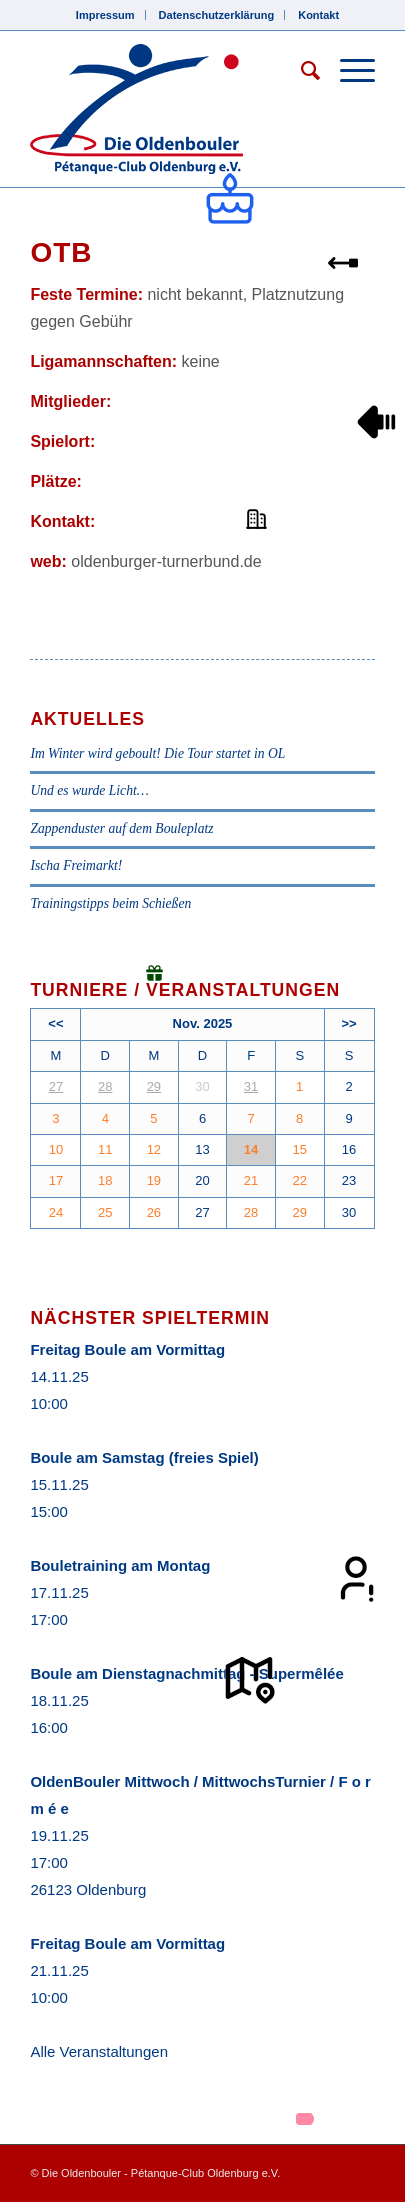 The height and width of the screenshot is (2202, 405). I want to click on view birthday or celebration reminders, so click(230, 202).